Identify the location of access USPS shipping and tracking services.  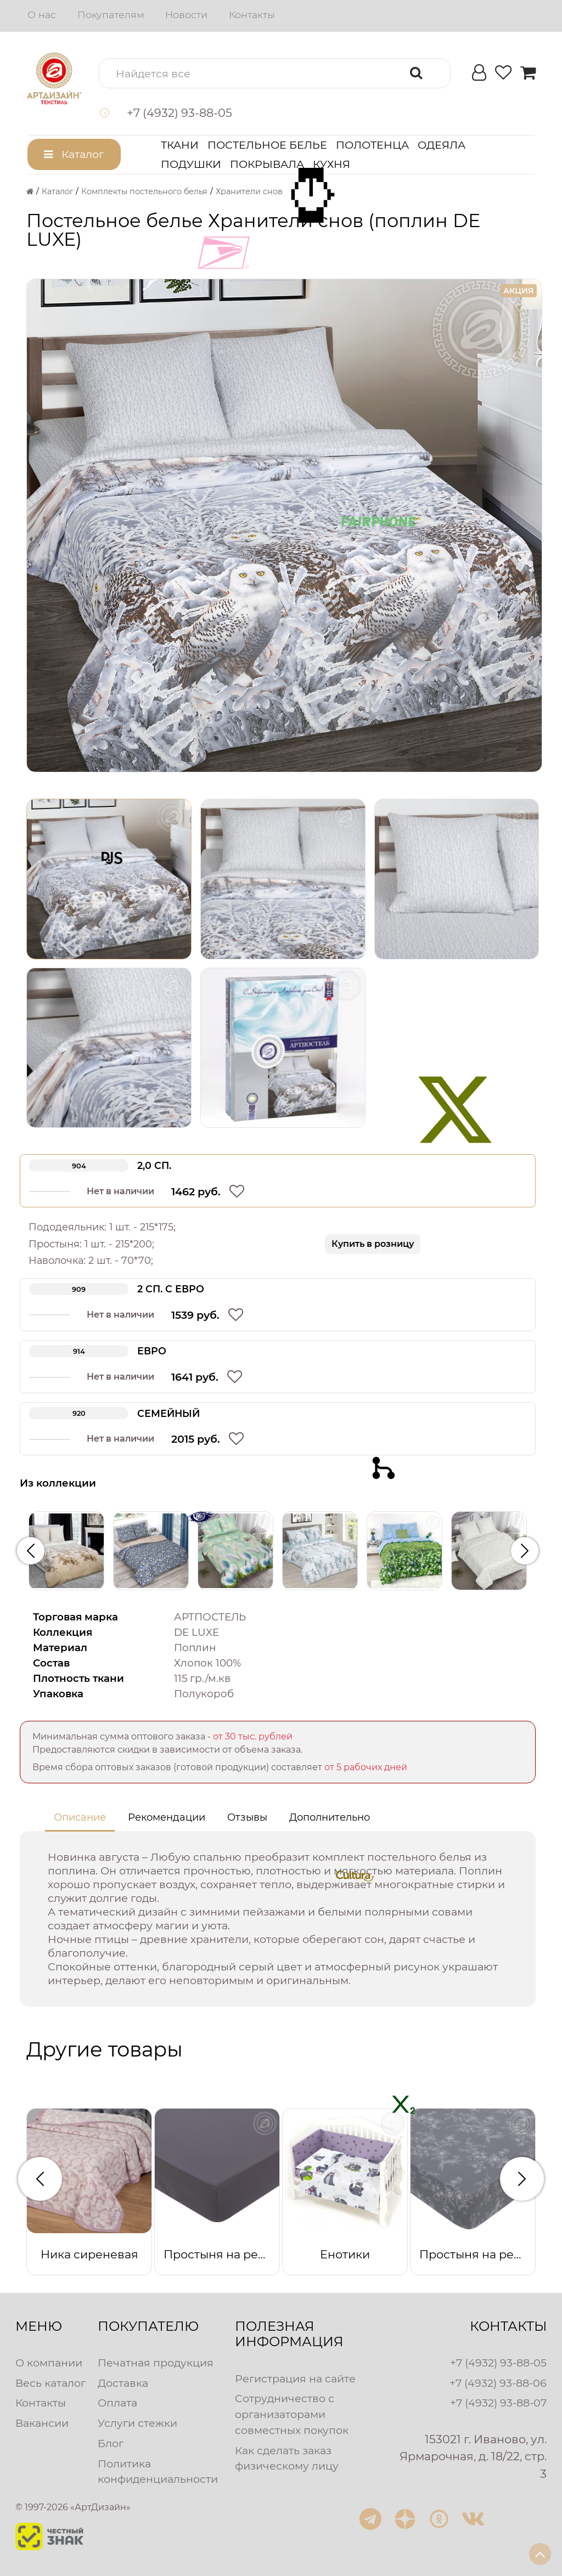
(223, 252).